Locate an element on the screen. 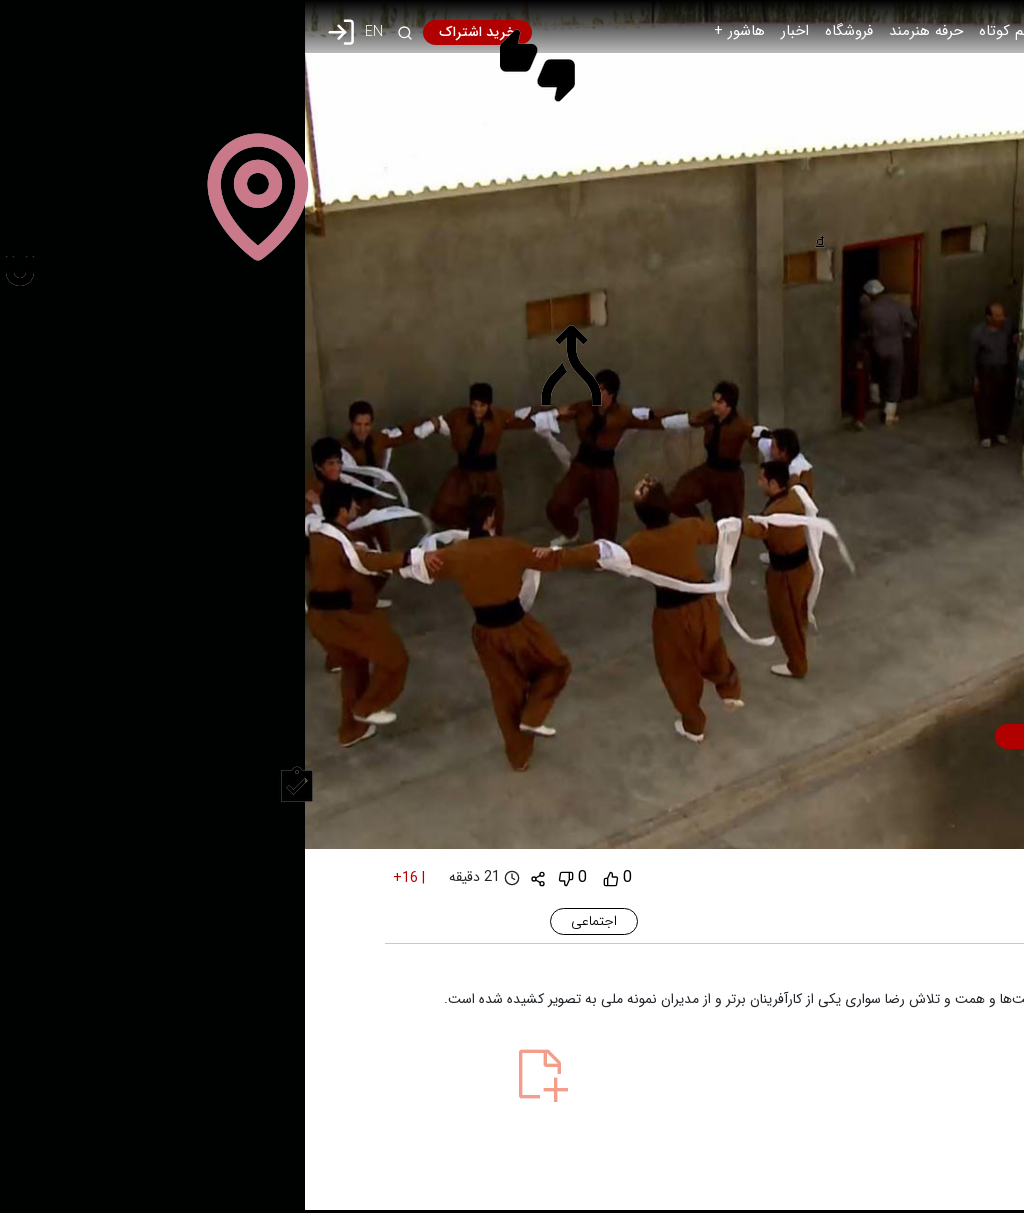 Image resolution: width=1024 pixels, height=1213 pixels. mark task or assignment as complete is located at coordinates (297, 786).